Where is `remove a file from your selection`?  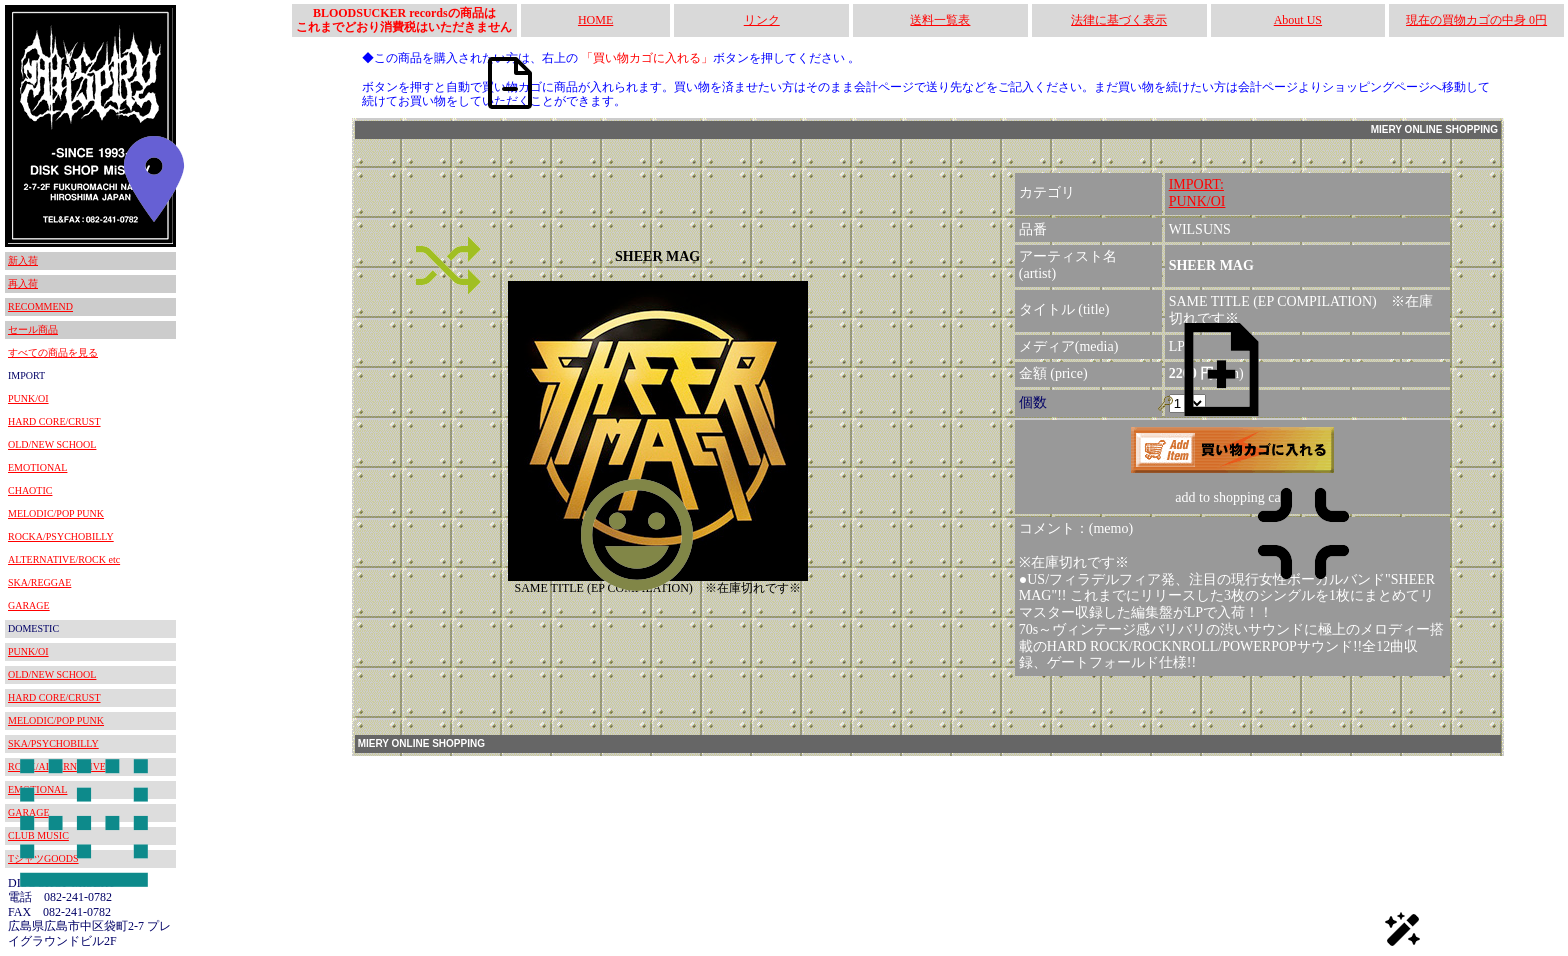
remove a file from your selection is located at coordinates (510, 83).